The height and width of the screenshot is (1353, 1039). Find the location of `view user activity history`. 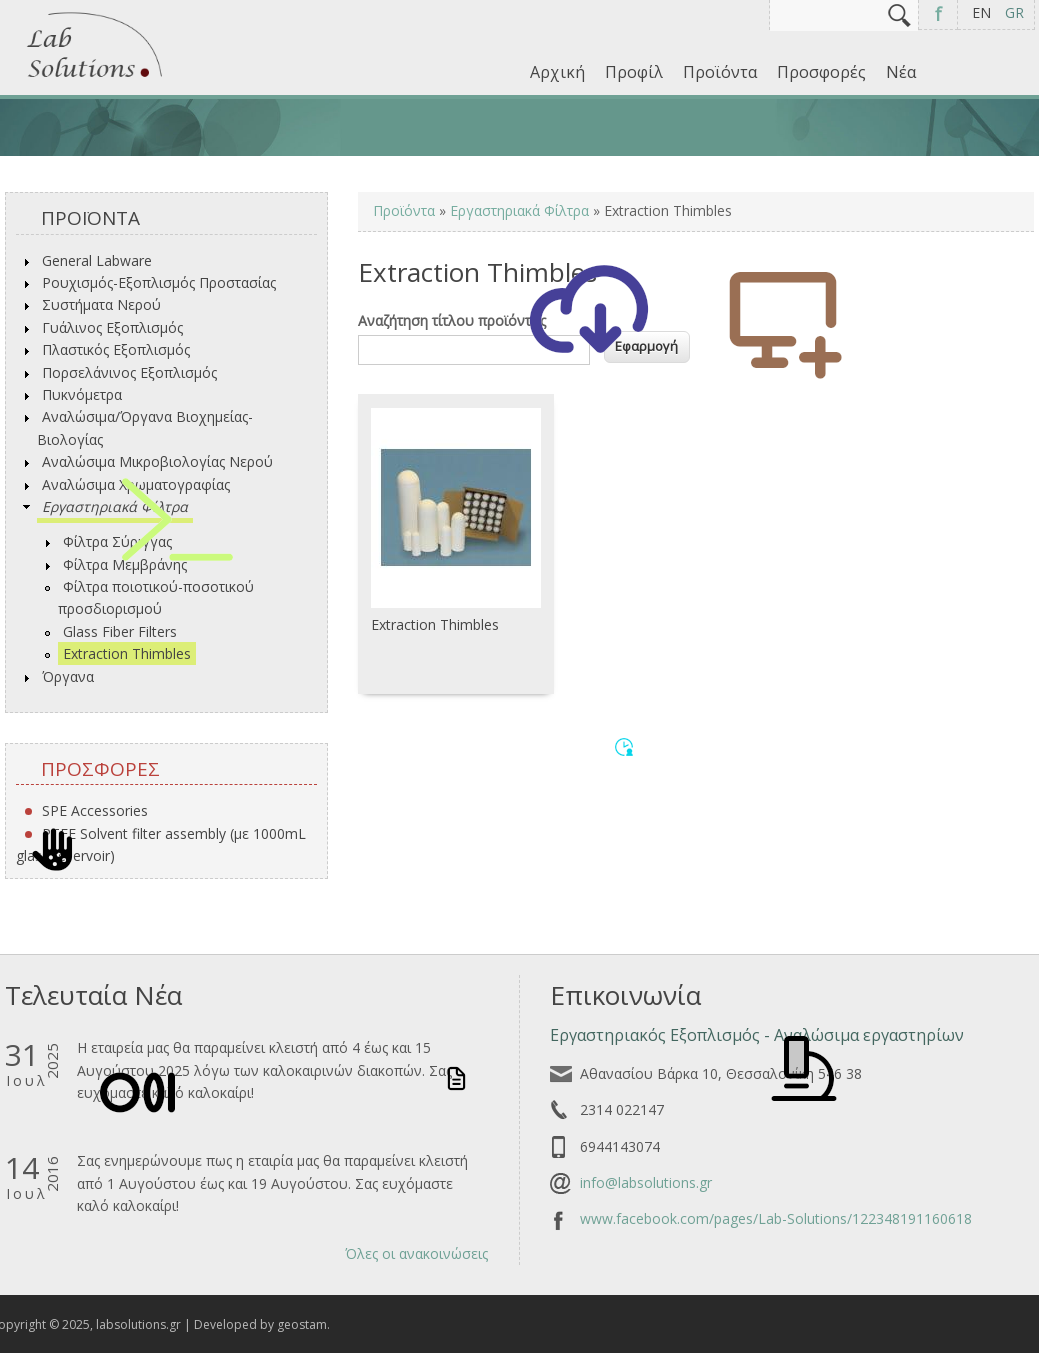

view user activity history is located at coordinates (624, 747).